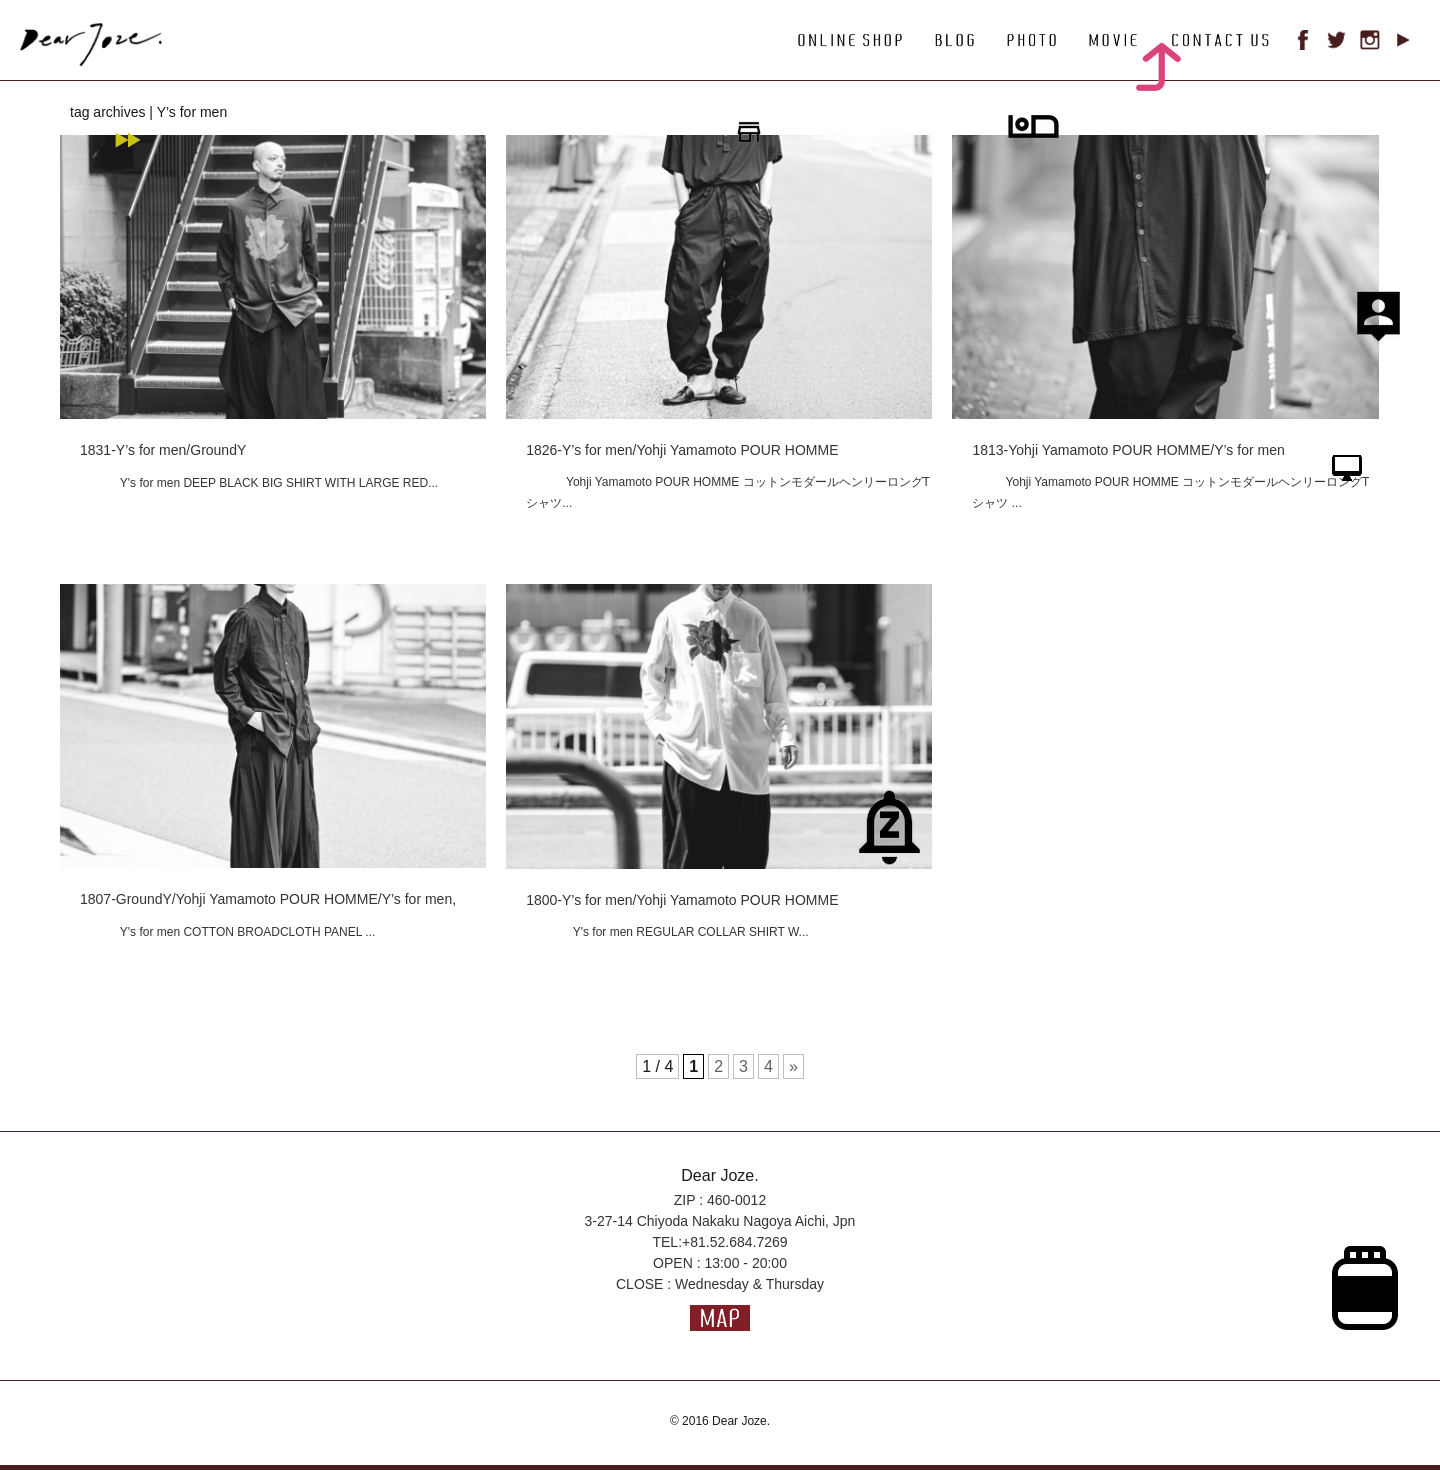 The image size is (1440, 1470). Describe the element at coordinates (889, 826) in the screenshot. I see `notifications are currently snoozed` at that location.